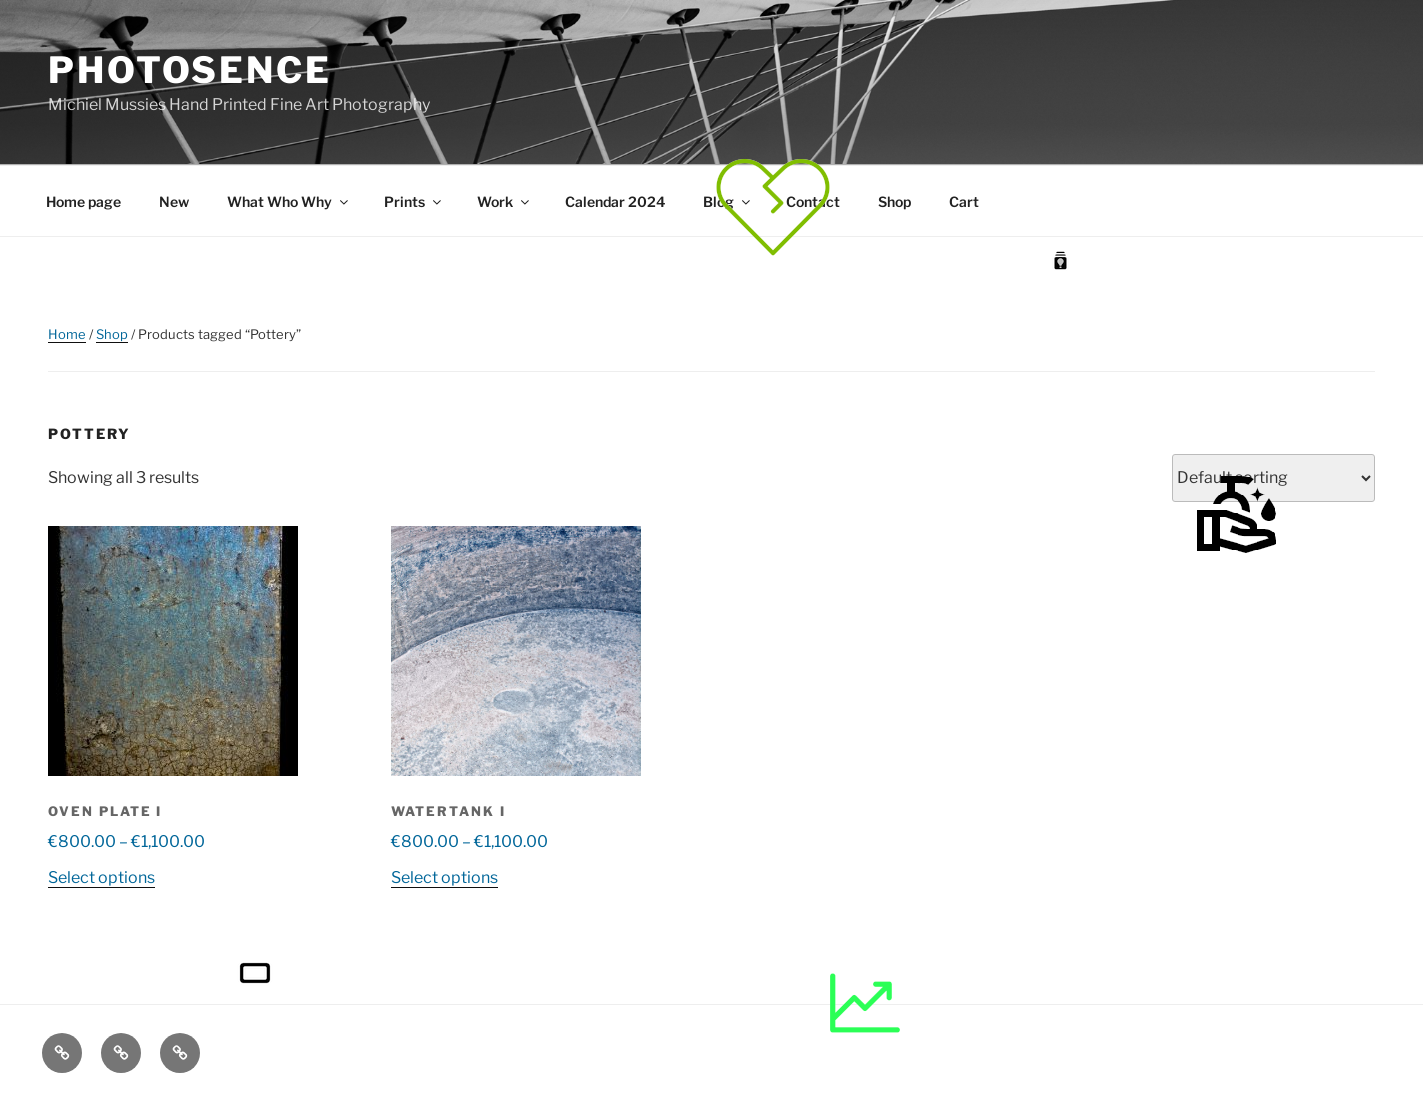  I want to click on hand hygiene or sanitization reminder, so click(1238, 513).